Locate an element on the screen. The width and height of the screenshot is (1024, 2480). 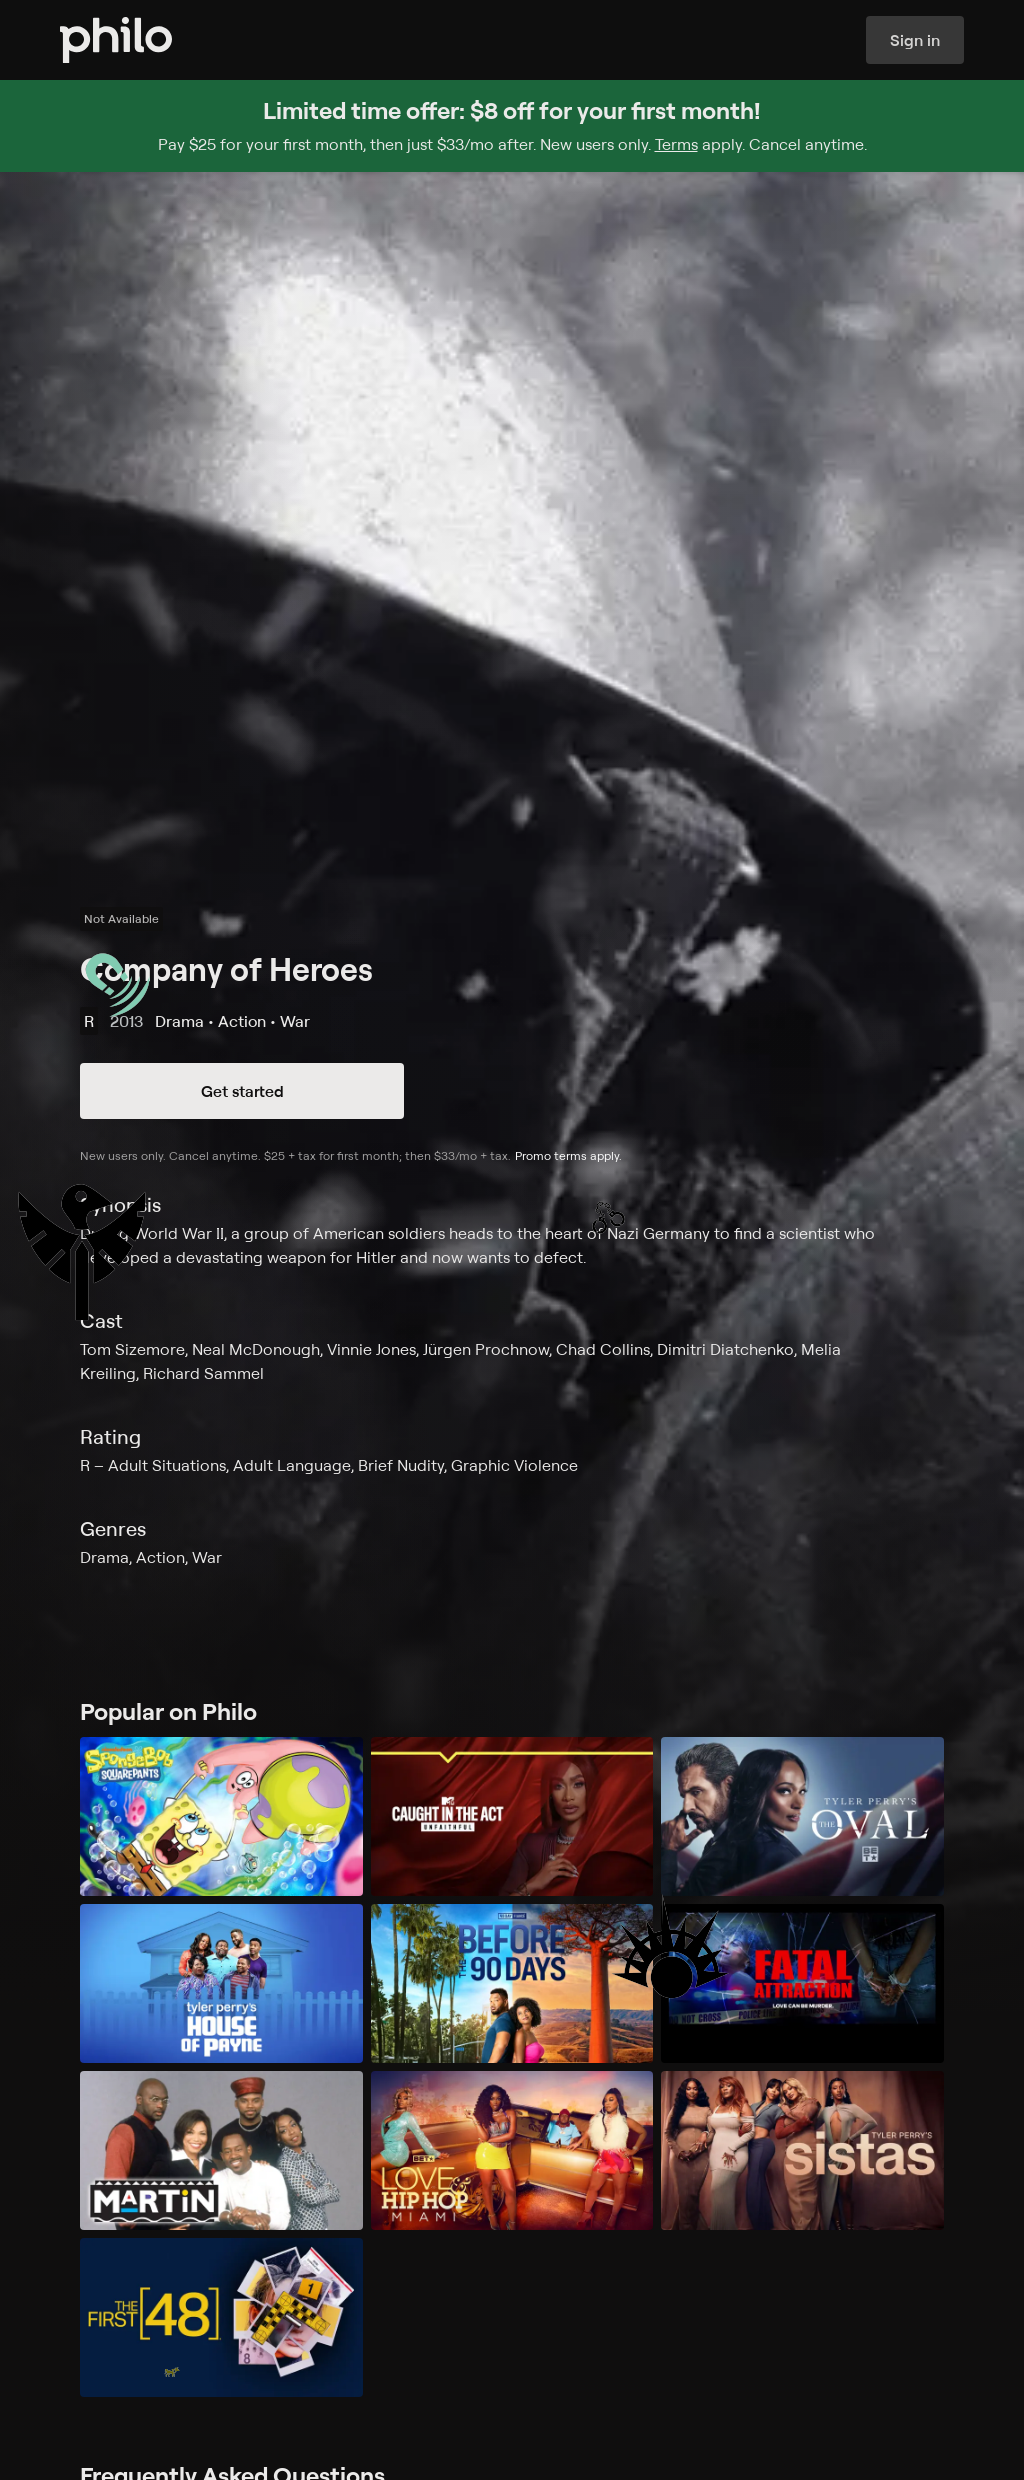
indicates restricted or locked content is located at coordinates (608, 1217).